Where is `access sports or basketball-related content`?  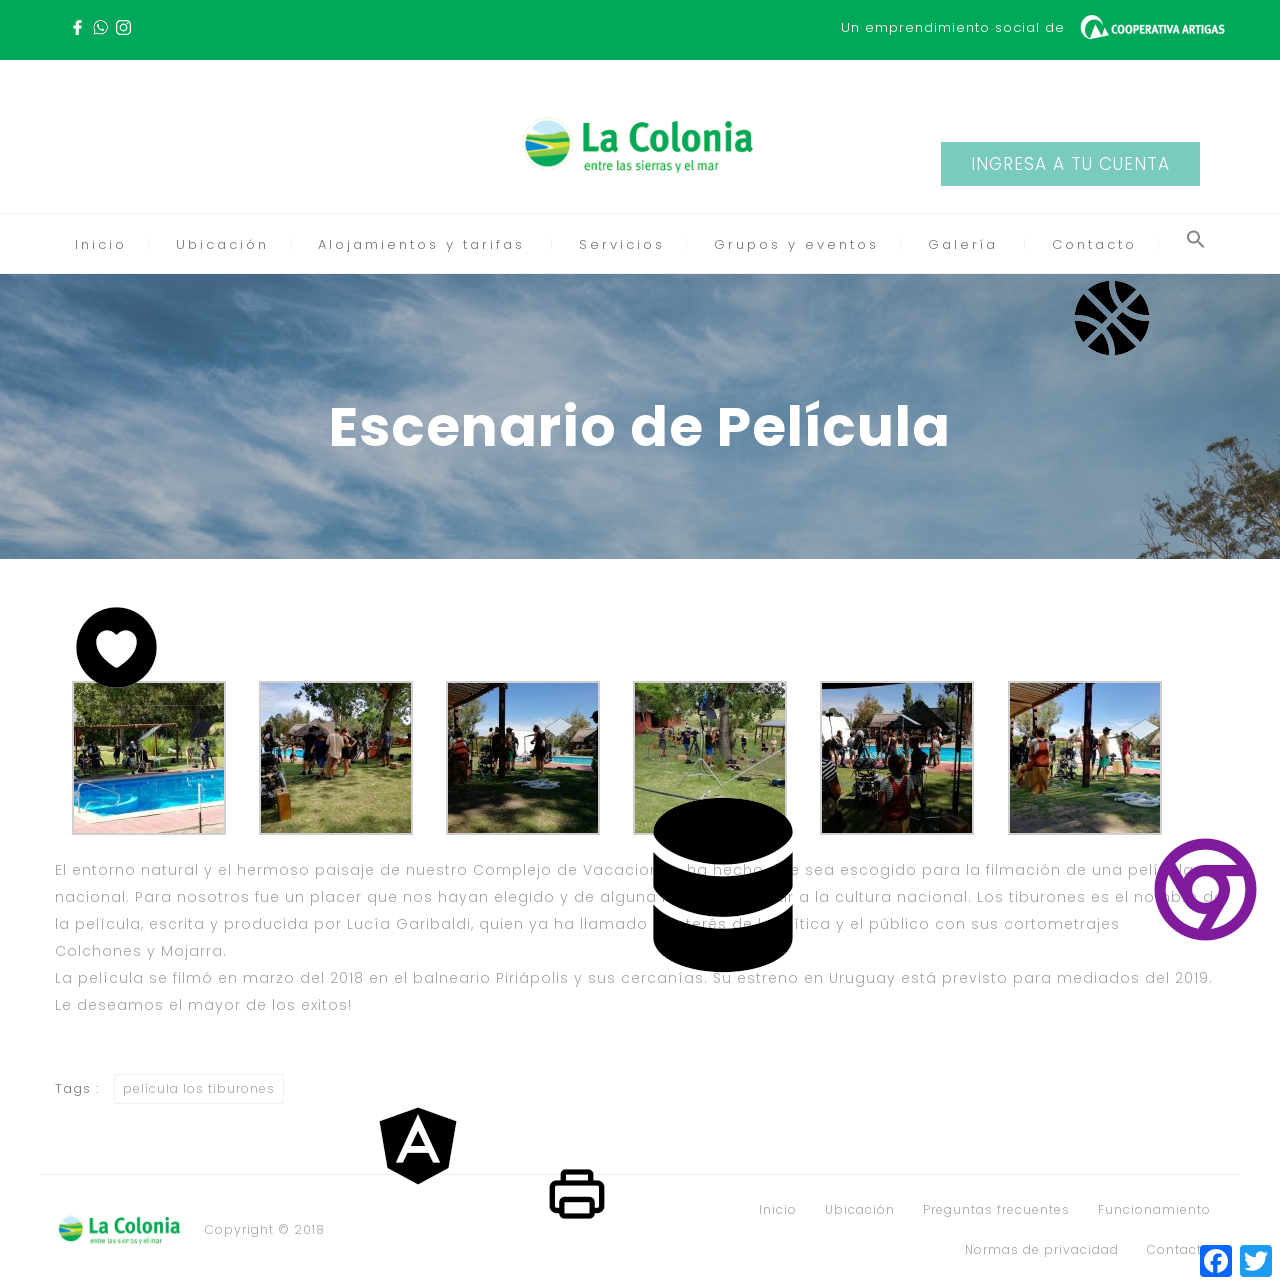 access sports or basketball-related content is located at coordinates (1112, 318).